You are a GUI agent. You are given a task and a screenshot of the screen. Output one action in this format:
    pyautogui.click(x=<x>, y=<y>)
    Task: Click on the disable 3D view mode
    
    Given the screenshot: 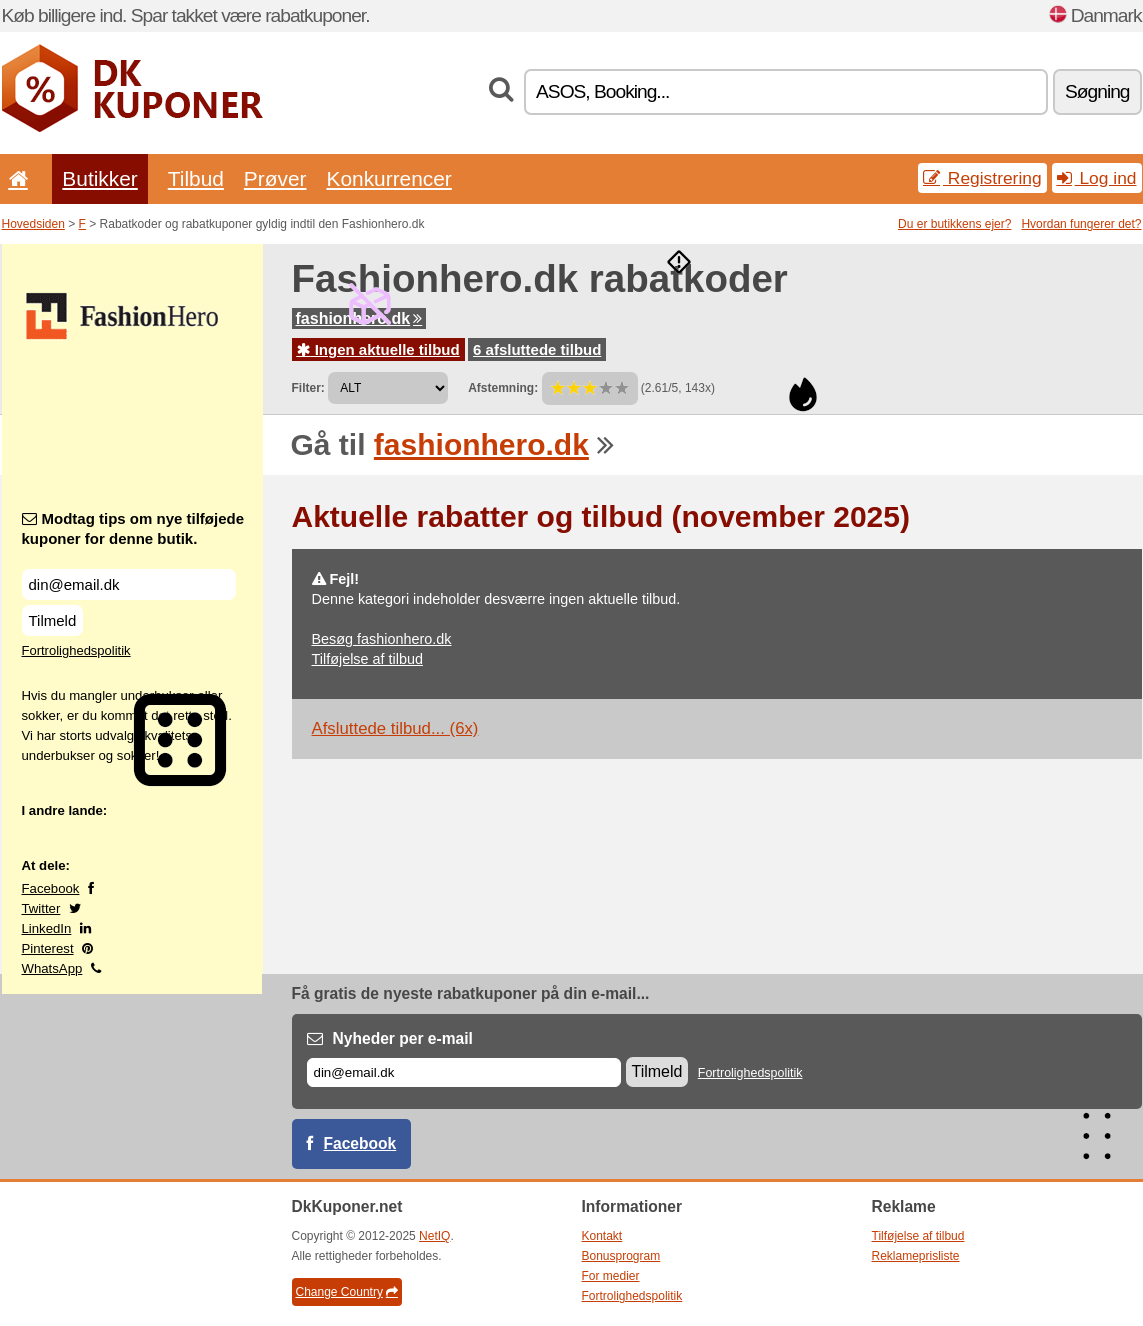 What is the action you would take?
    pyautogui.click(x=370, y=304)
    